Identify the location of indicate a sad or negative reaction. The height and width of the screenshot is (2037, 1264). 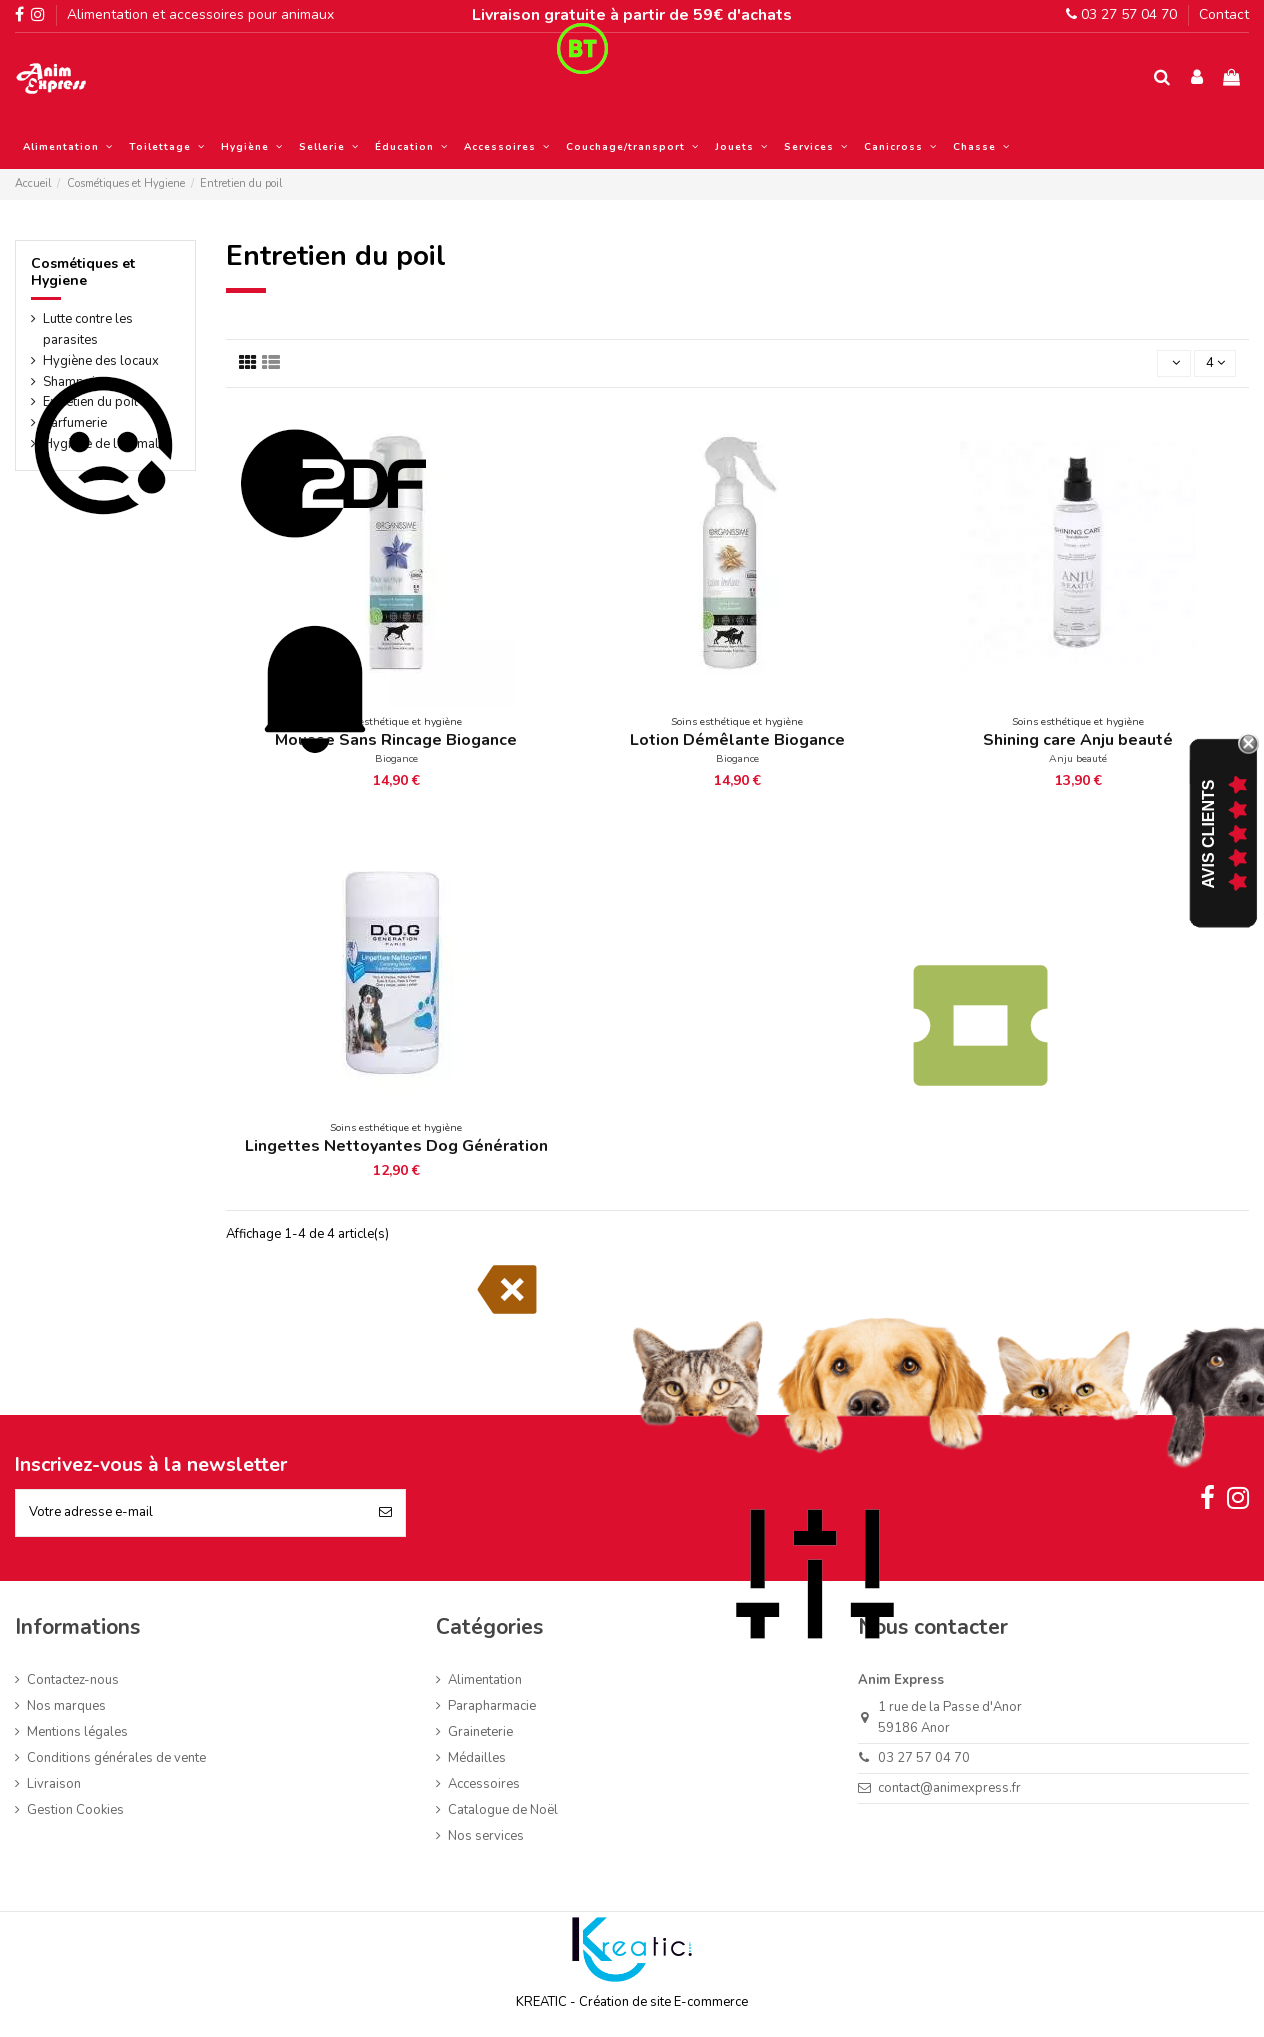
(103, 445).